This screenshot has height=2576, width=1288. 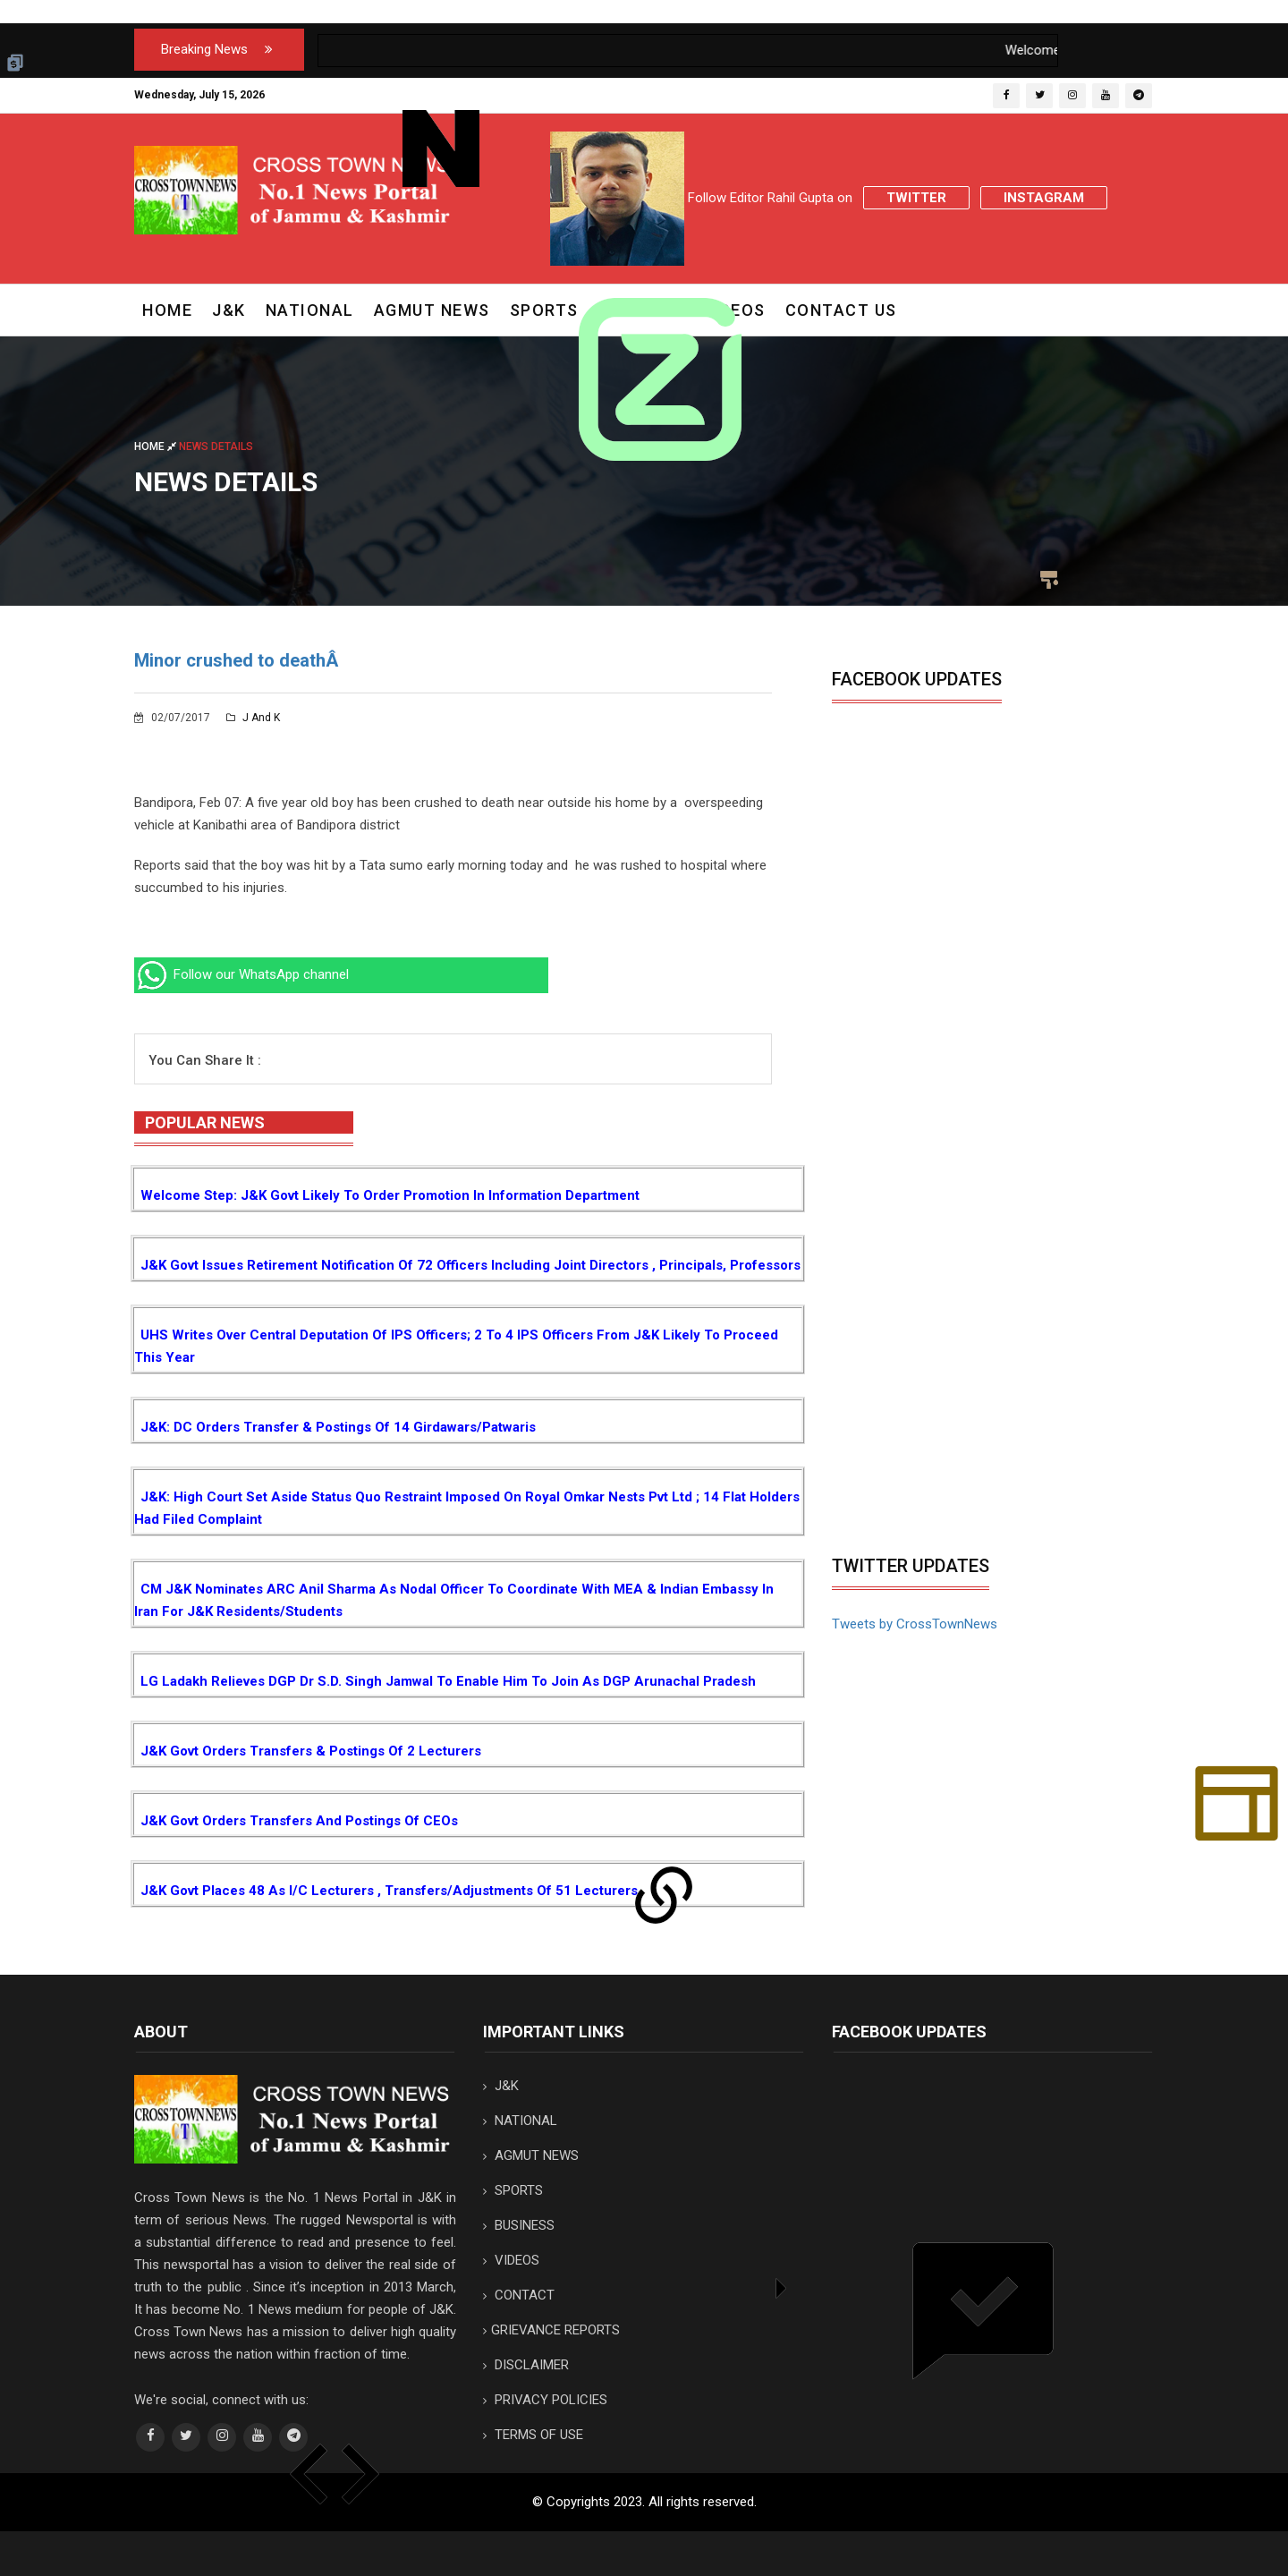 What do you see at coordinates (15, 63) in the screenshot?
I see `view currency or financial documents` at bounding box center [15, 63].